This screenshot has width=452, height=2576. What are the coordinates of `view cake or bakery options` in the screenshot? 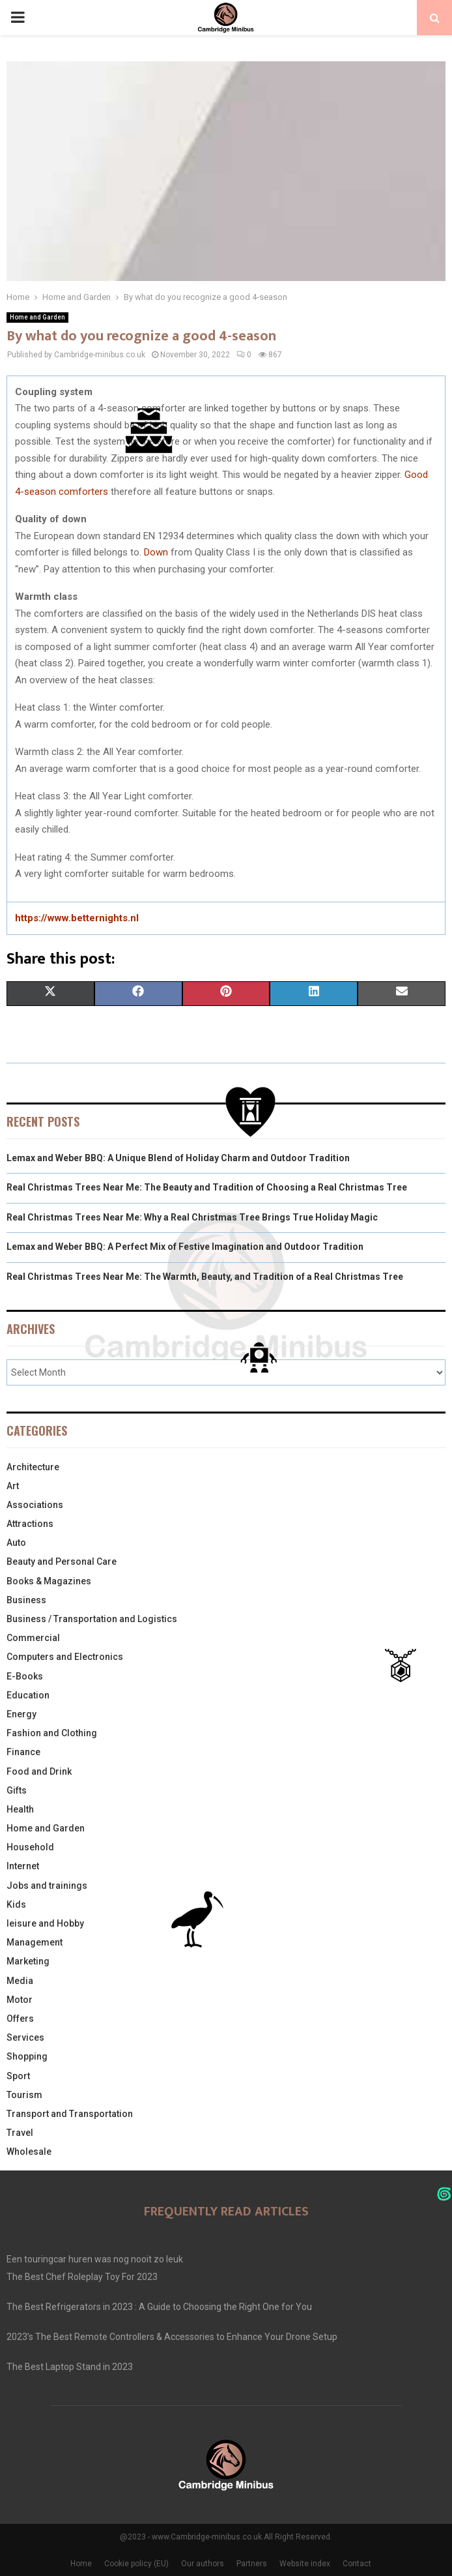 It's located at (148, 428).